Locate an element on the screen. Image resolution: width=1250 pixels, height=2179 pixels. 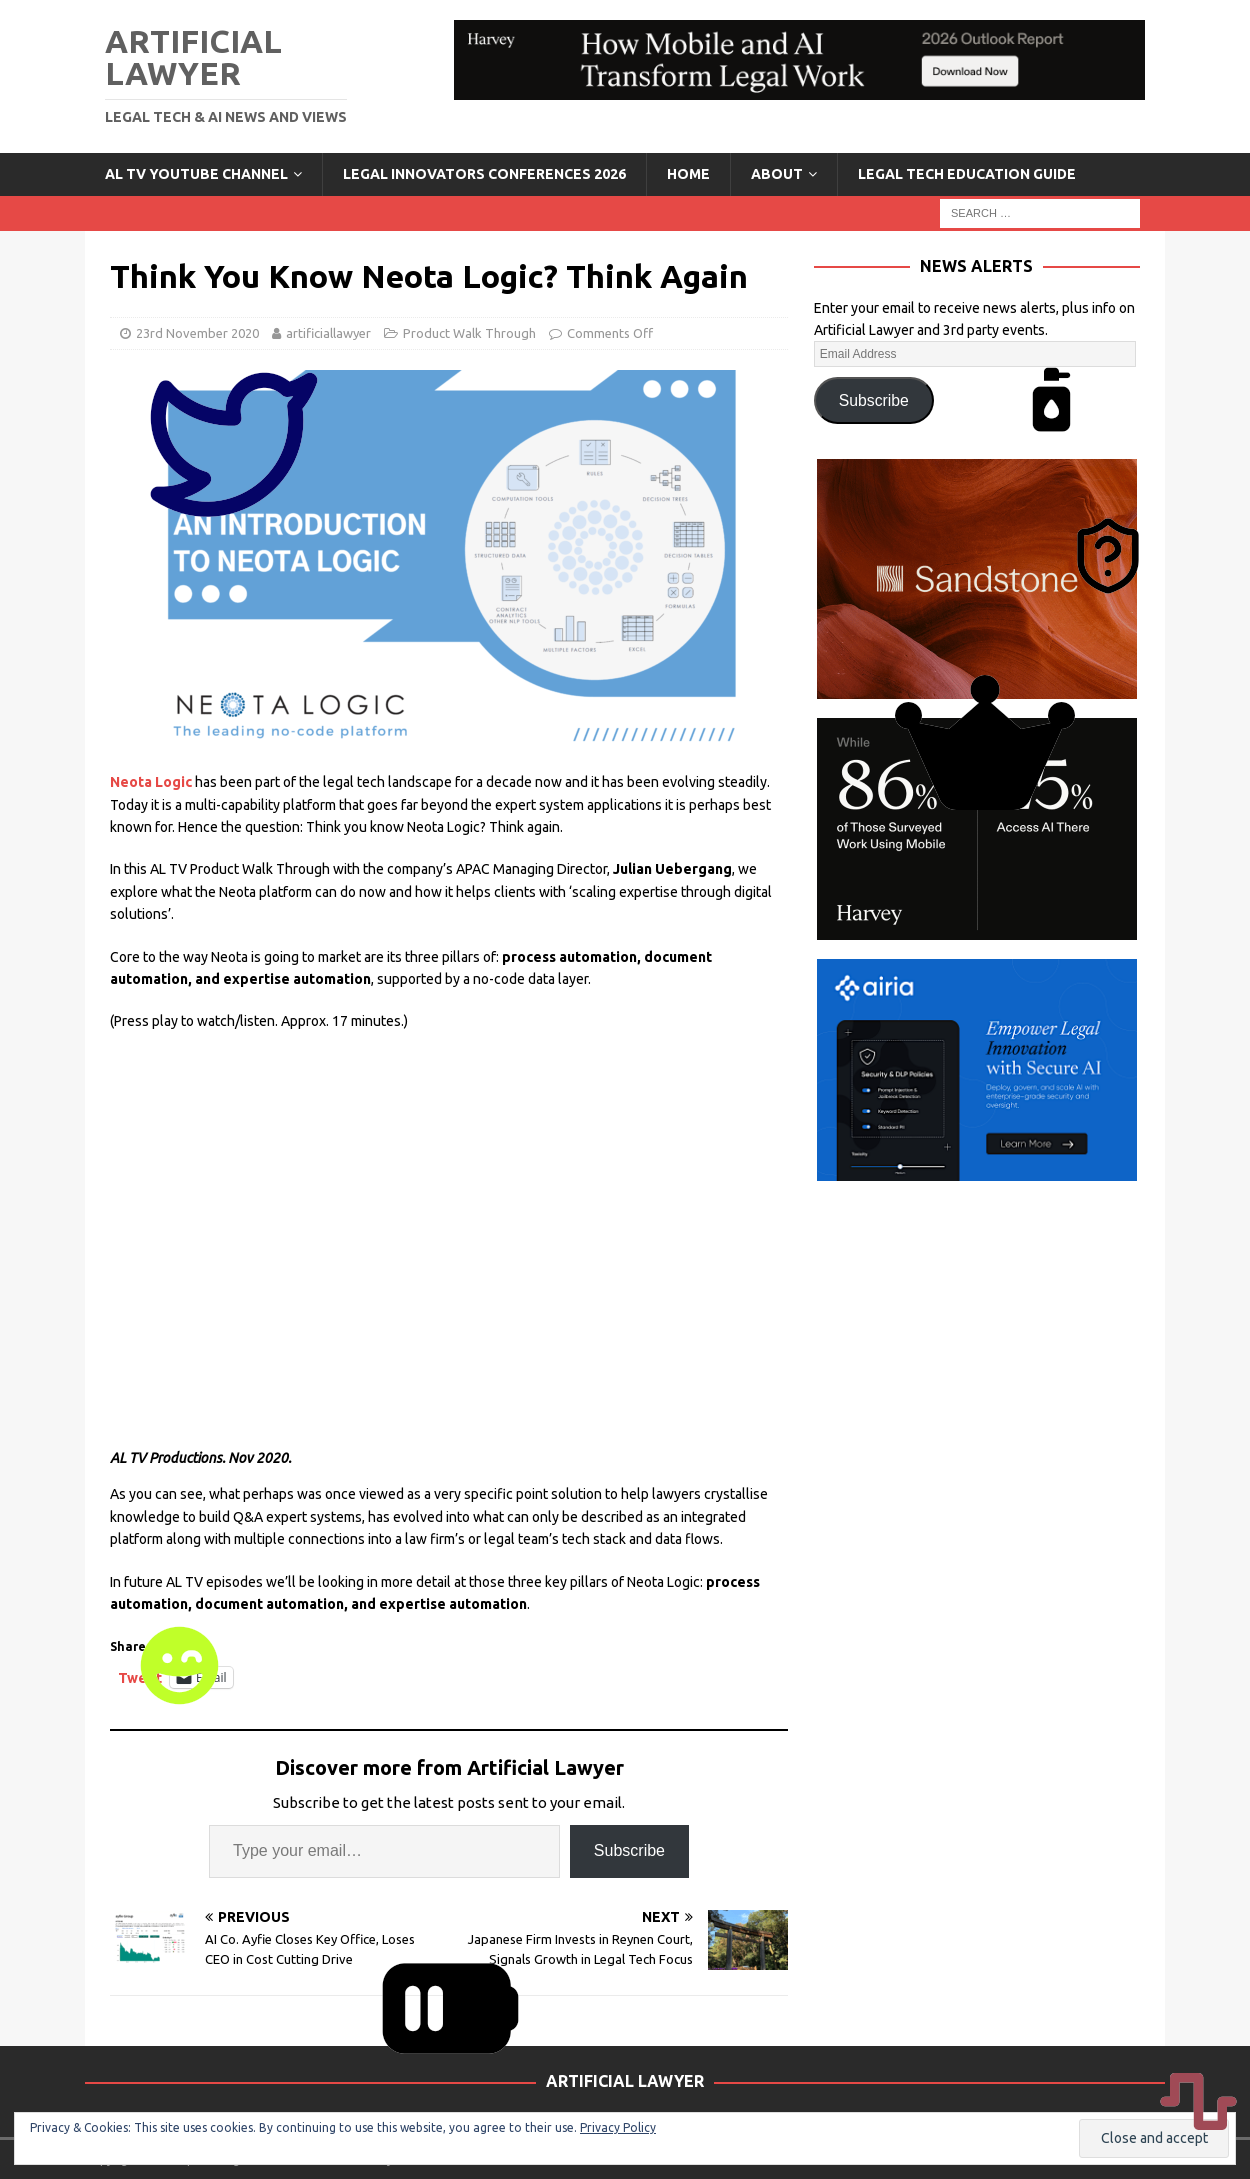
access security help or FAQ is located at coordinates (1108, 556).